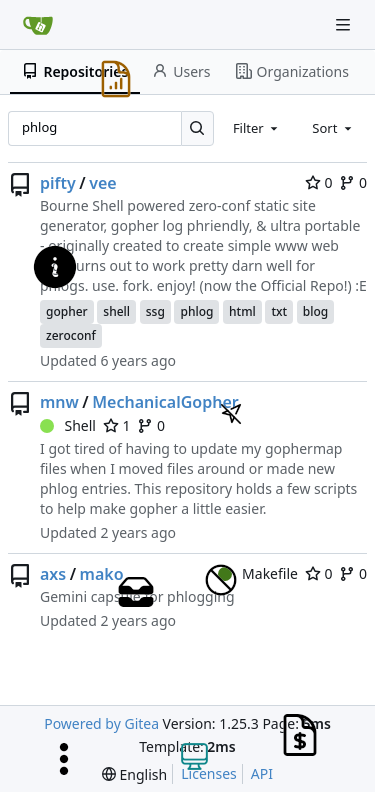 The image size is (375, 792). I want to click on view all inbox messages, so click(136, 592).